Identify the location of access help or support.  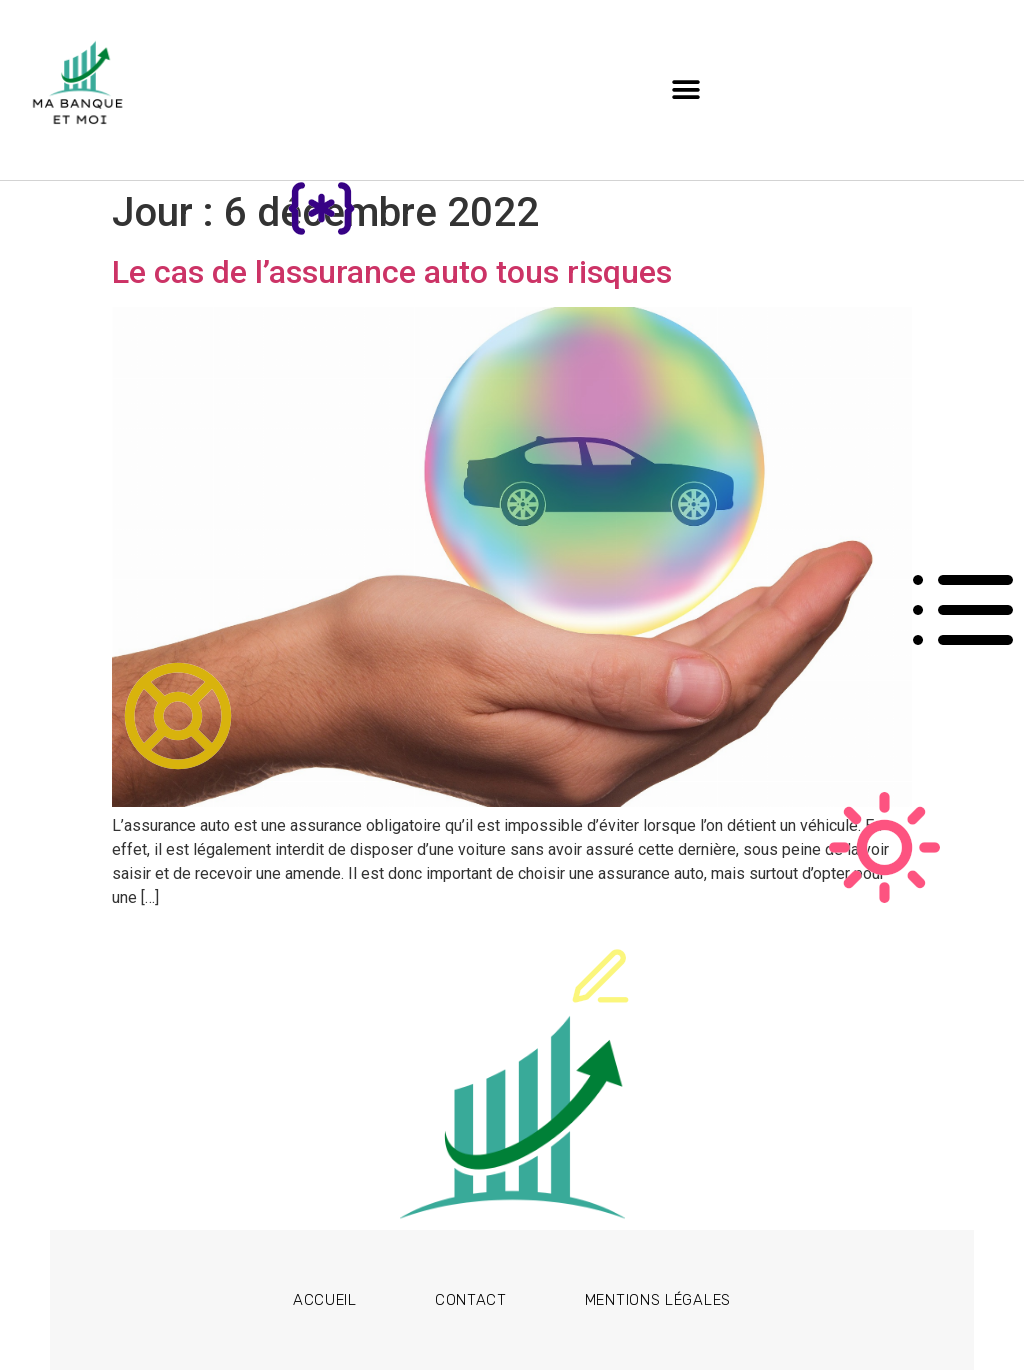
(178, 716).